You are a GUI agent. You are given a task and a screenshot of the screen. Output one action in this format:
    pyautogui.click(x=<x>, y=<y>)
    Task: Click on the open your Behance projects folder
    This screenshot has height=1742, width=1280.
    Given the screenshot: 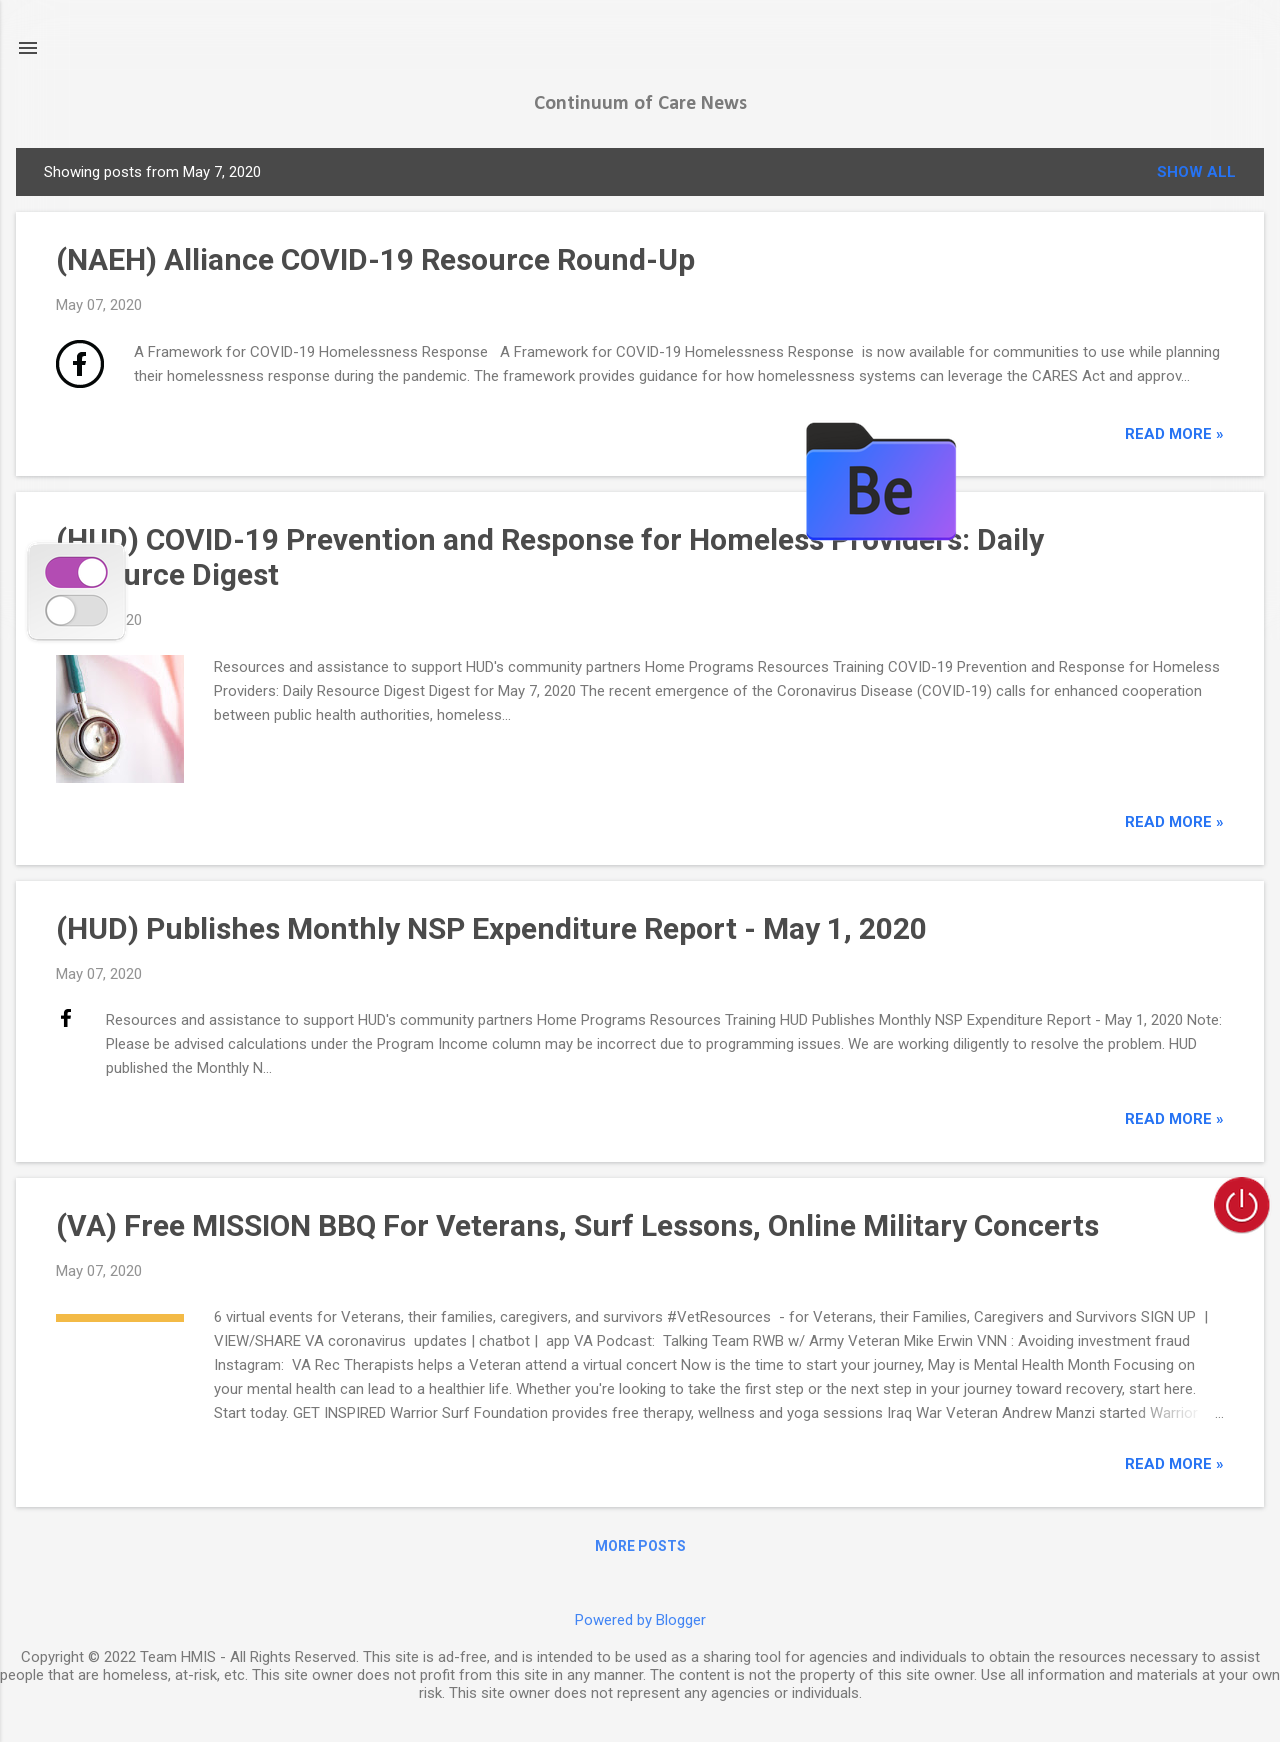 What is the action you would take?
    pyautogui.click(x=880, y=485)
    